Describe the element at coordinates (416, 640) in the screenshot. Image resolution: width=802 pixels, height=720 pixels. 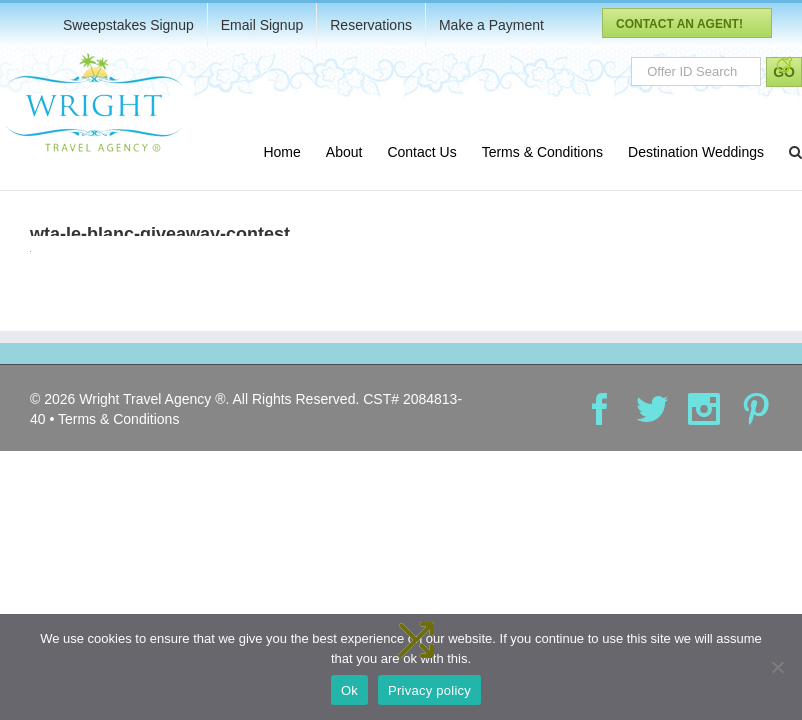
I see `shuffle playlist or queue order` at that location.